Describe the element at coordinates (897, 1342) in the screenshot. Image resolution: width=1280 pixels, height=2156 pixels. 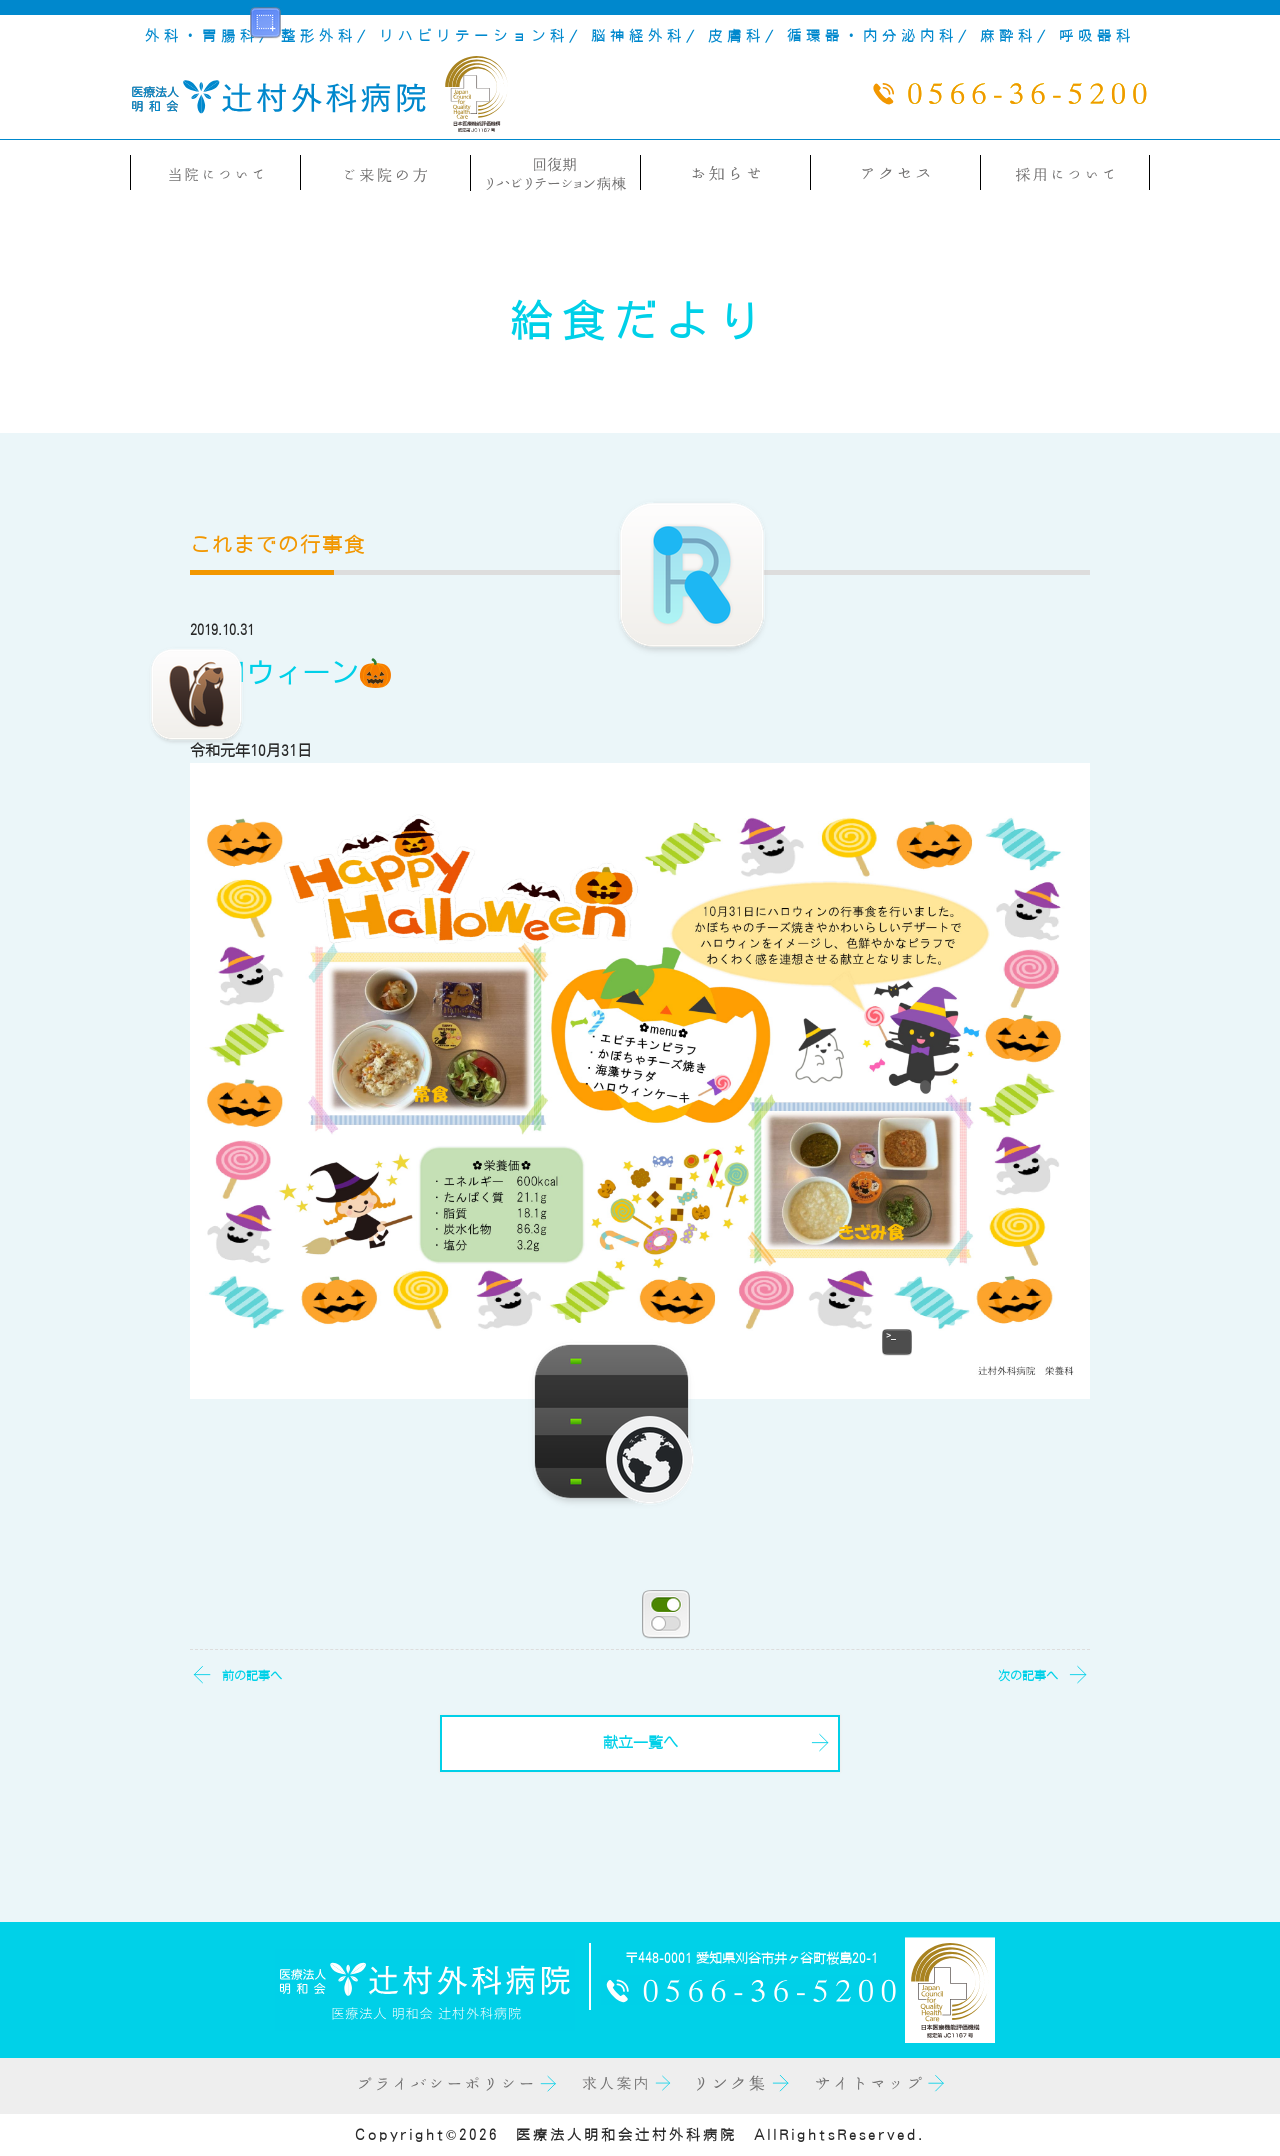
I see `open the terminal application` at that location.